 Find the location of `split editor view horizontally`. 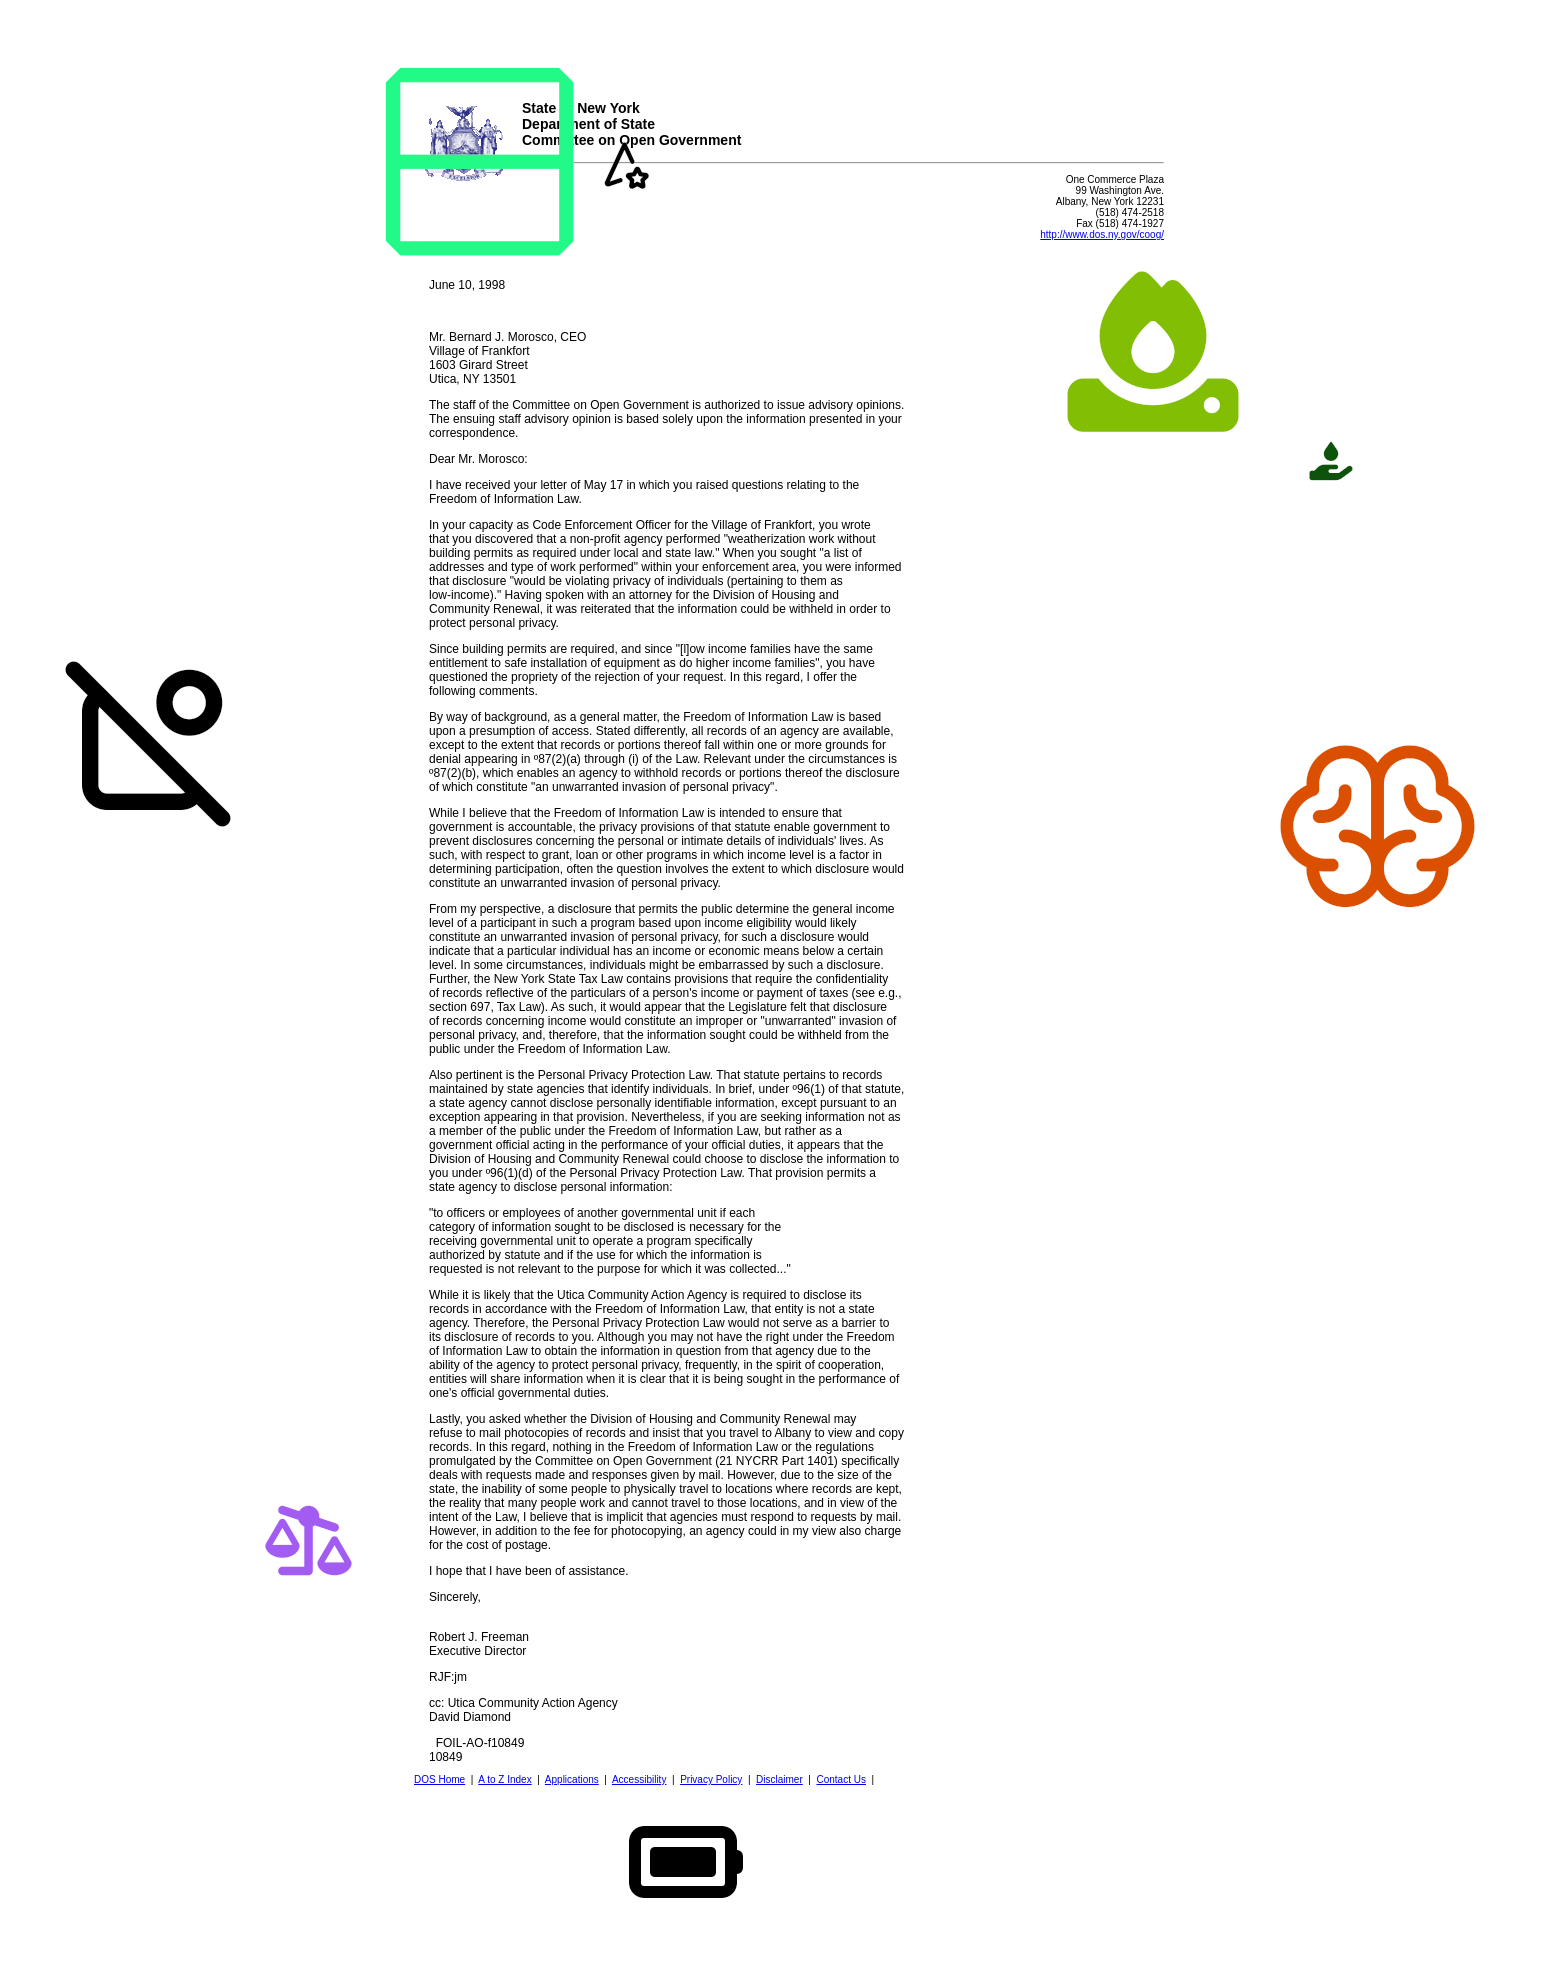

split editor view horizontally is located at coordinates (472, 154).